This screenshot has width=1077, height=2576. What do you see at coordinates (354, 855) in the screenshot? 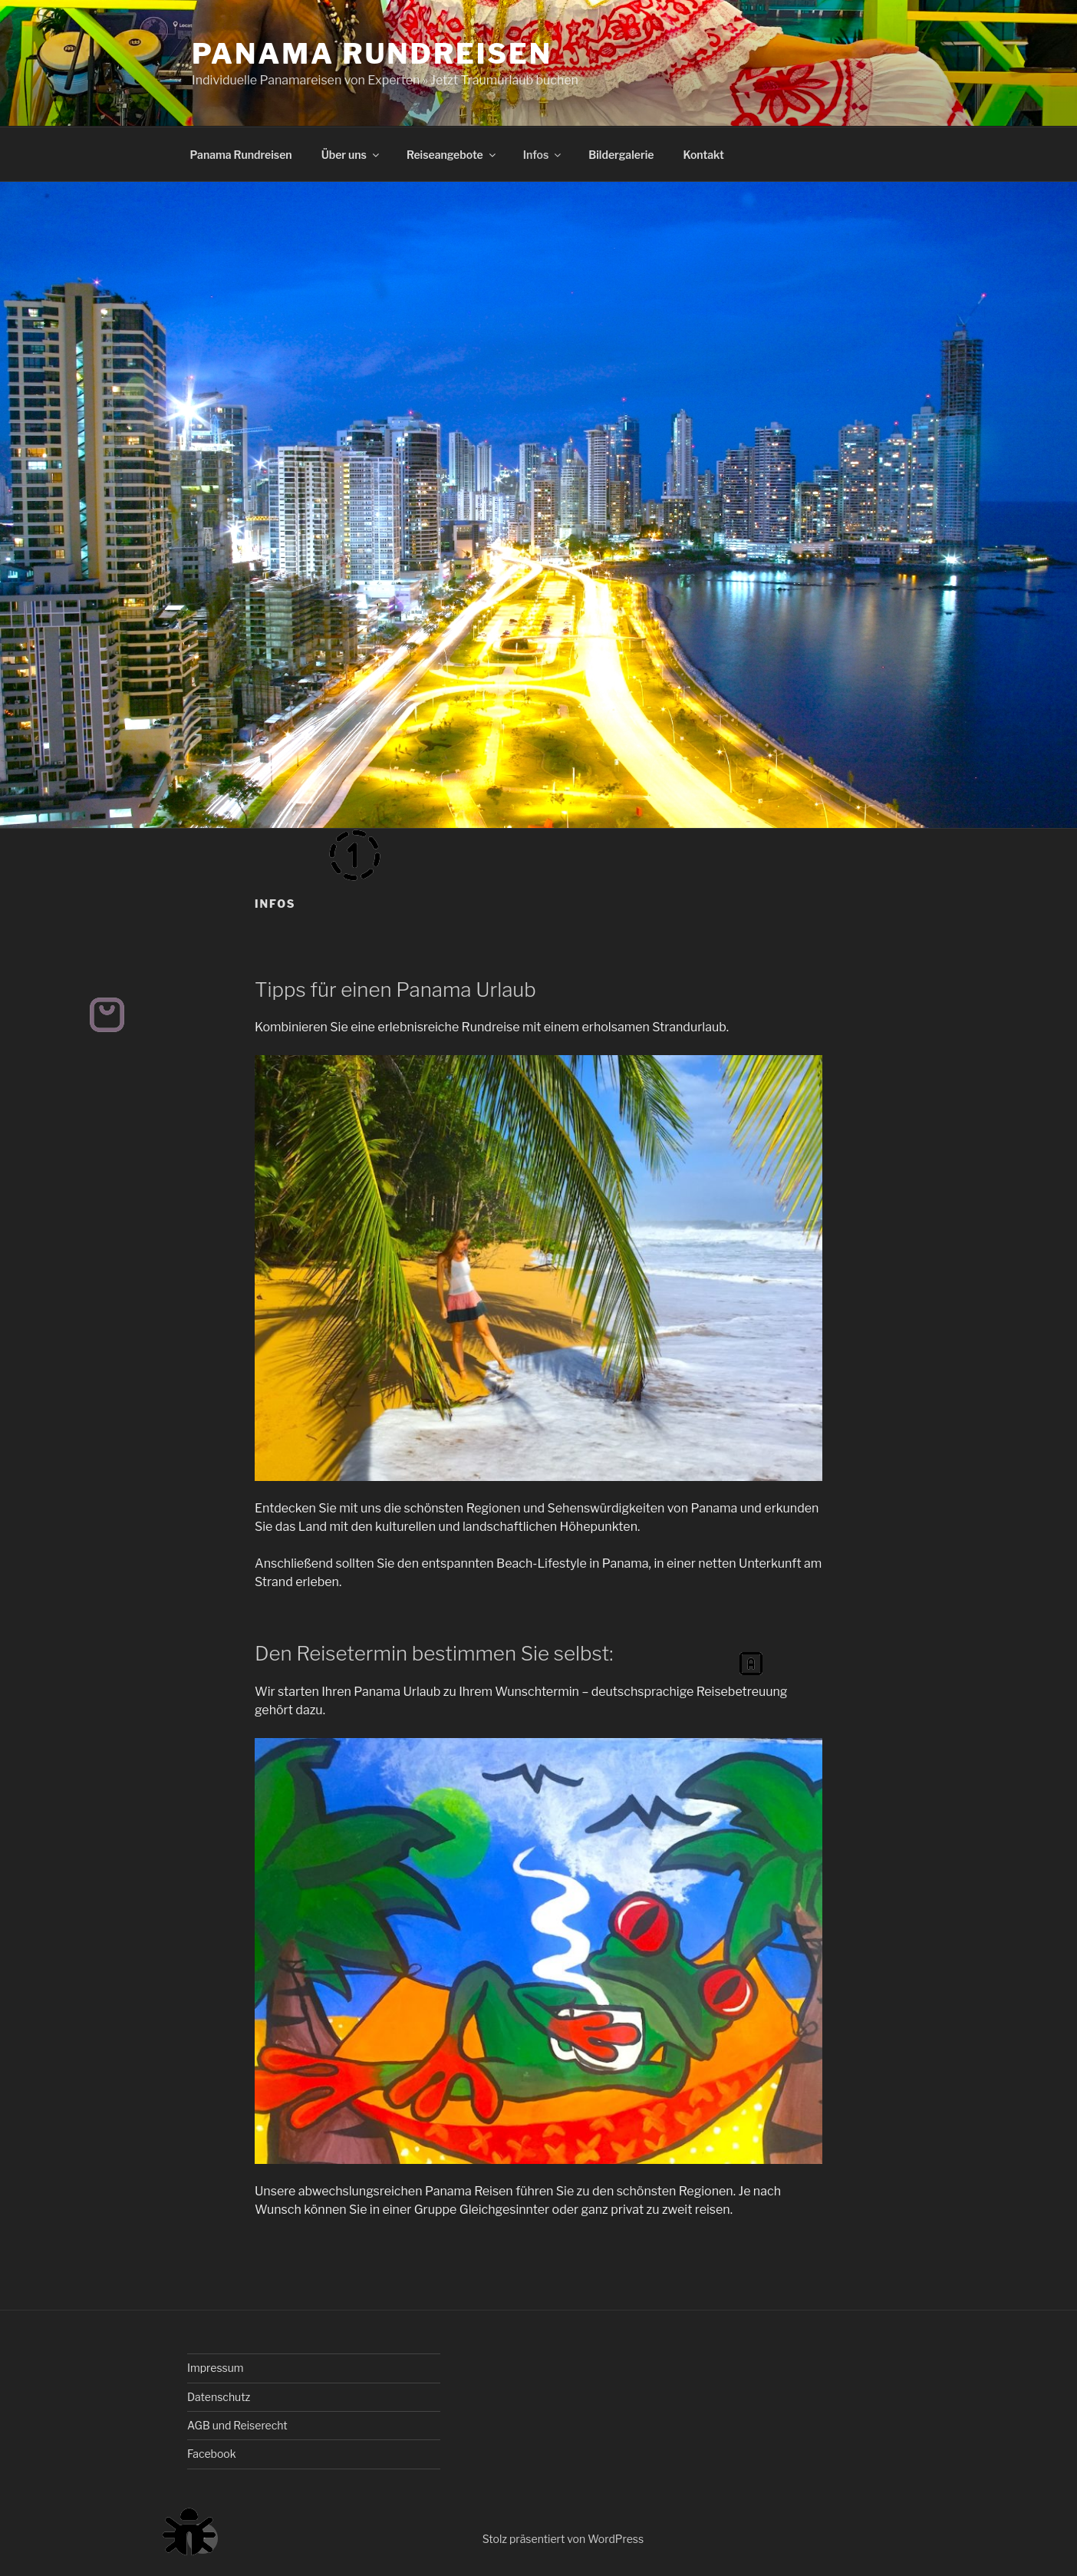
I see `indicates step one in a multi-step process` at bounding box center [354, 855].